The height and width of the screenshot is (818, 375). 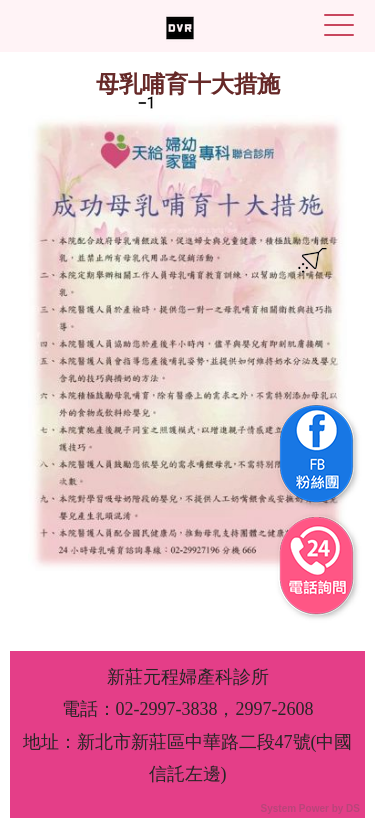 What do you see at coordinates (146, 103) in the screenshot?
I see `decrease exposure by one stop in photo editing` at bounding box center [146, 103].